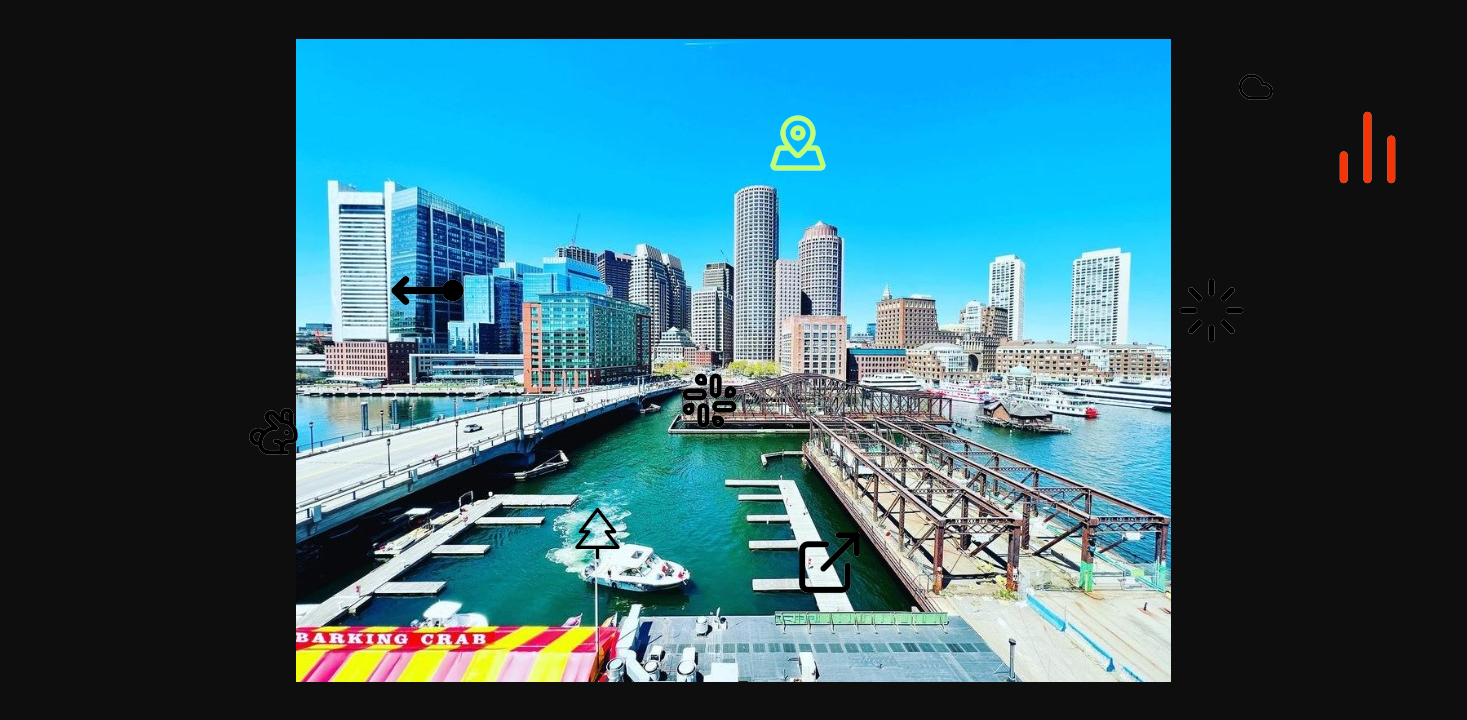 This screenshot has height=720, width=1467. I want to click on indicates fast or quick mode, so click(273, 432).